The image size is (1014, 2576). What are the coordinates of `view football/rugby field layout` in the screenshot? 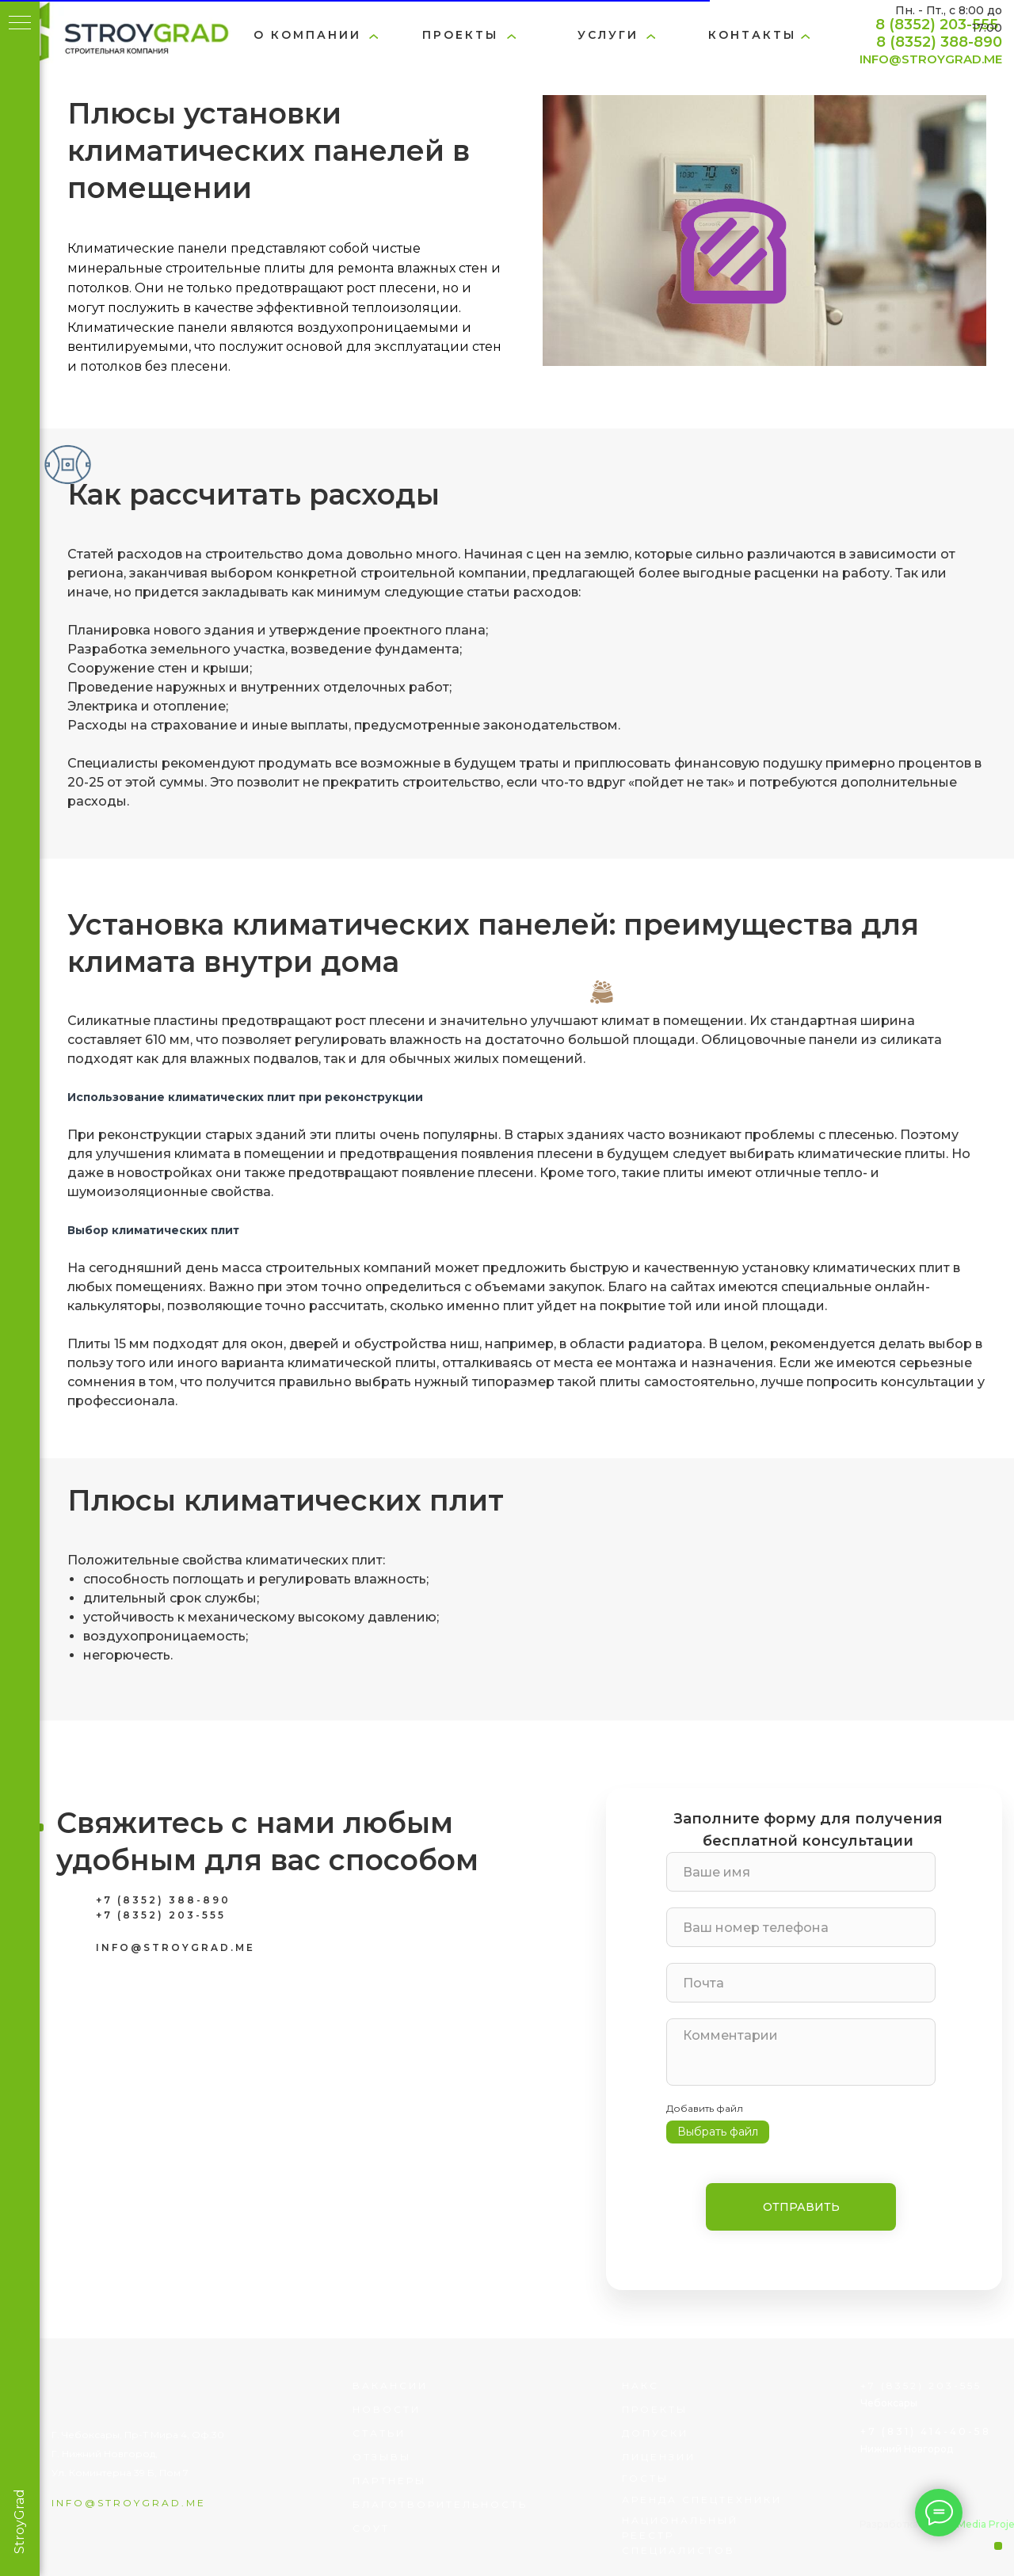 It's located at (67, 464).